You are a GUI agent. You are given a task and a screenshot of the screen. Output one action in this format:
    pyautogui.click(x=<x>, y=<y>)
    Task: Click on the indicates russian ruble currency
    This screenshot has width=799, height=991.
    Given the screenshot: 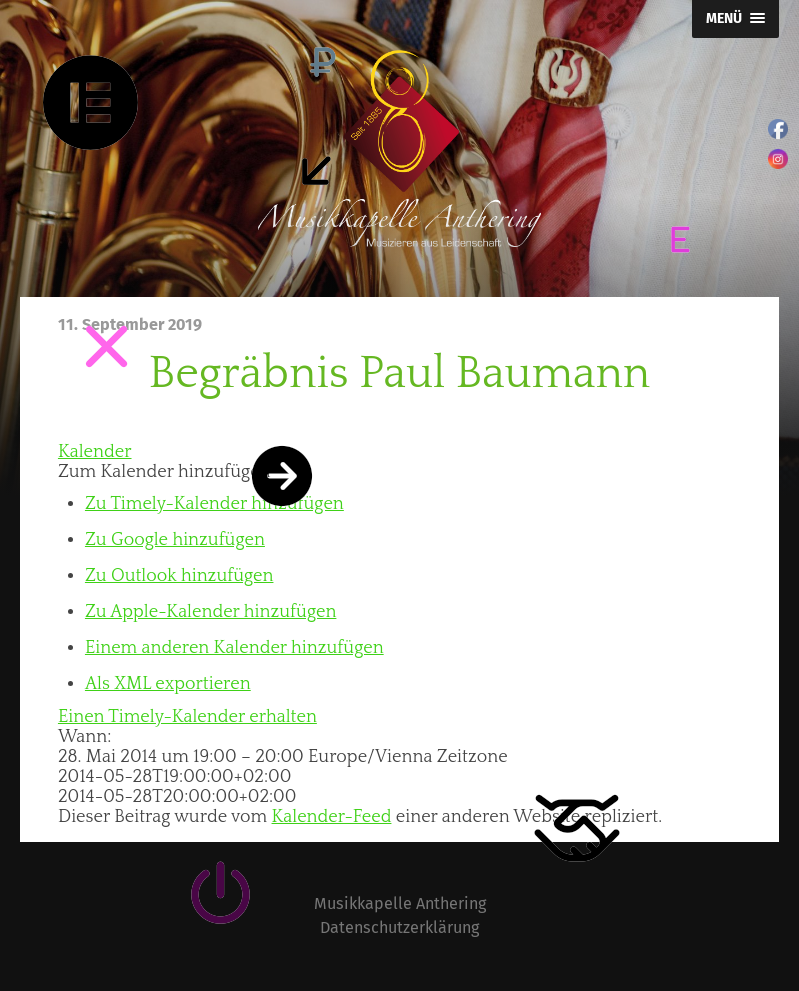 What is the action you would take?
    pyautogui.click(x=324, y=62)
    